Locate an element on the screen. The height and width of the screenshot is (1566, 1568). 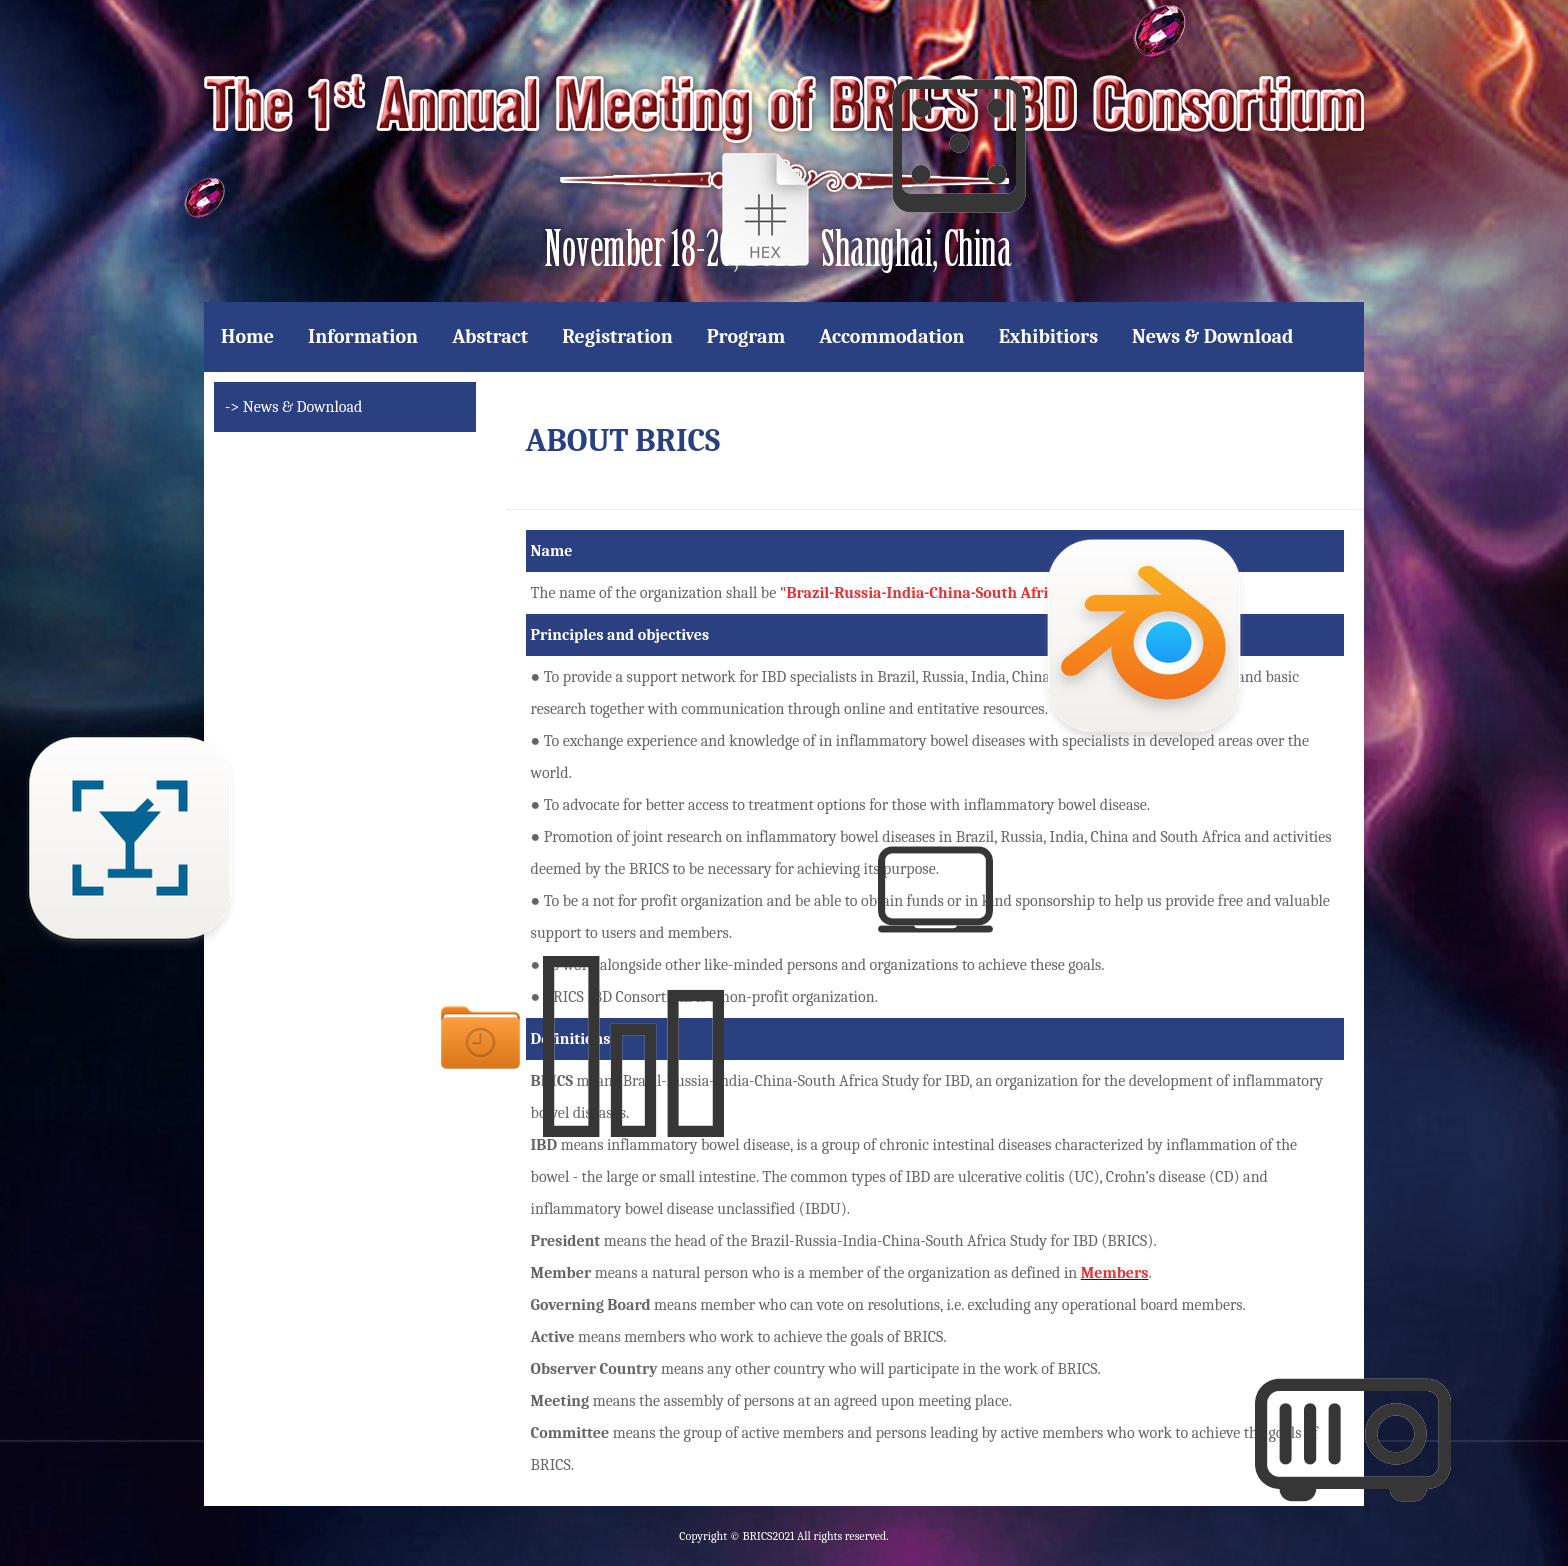
launch tali dice game is located at coordinates (959, 146).